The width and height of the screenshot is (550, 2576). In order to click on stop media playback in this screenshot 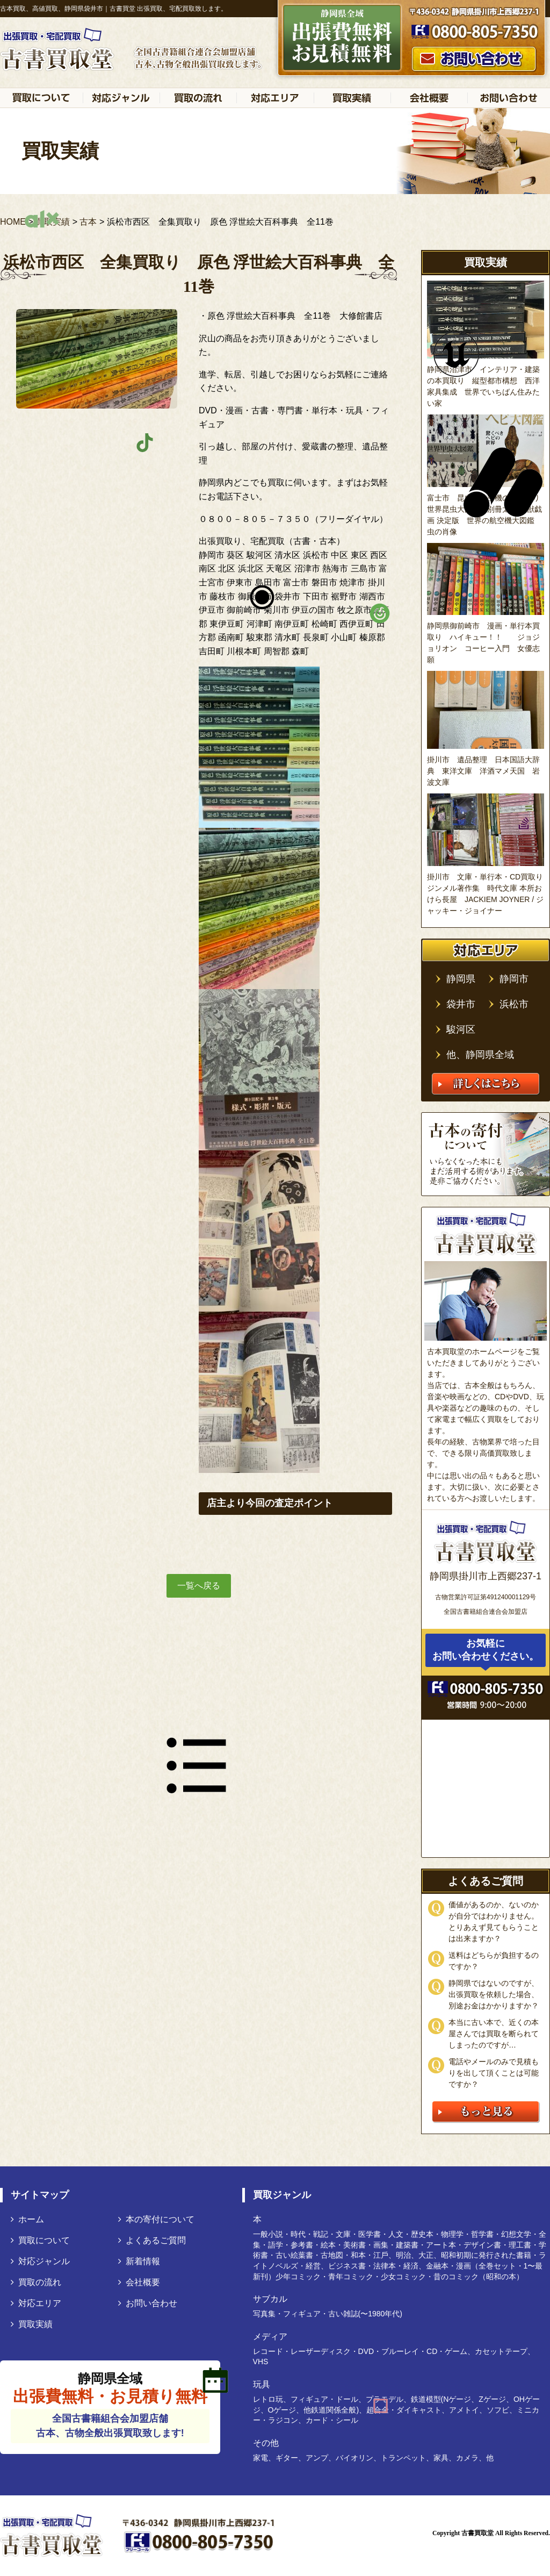, I will do `click(380, 2406)`.